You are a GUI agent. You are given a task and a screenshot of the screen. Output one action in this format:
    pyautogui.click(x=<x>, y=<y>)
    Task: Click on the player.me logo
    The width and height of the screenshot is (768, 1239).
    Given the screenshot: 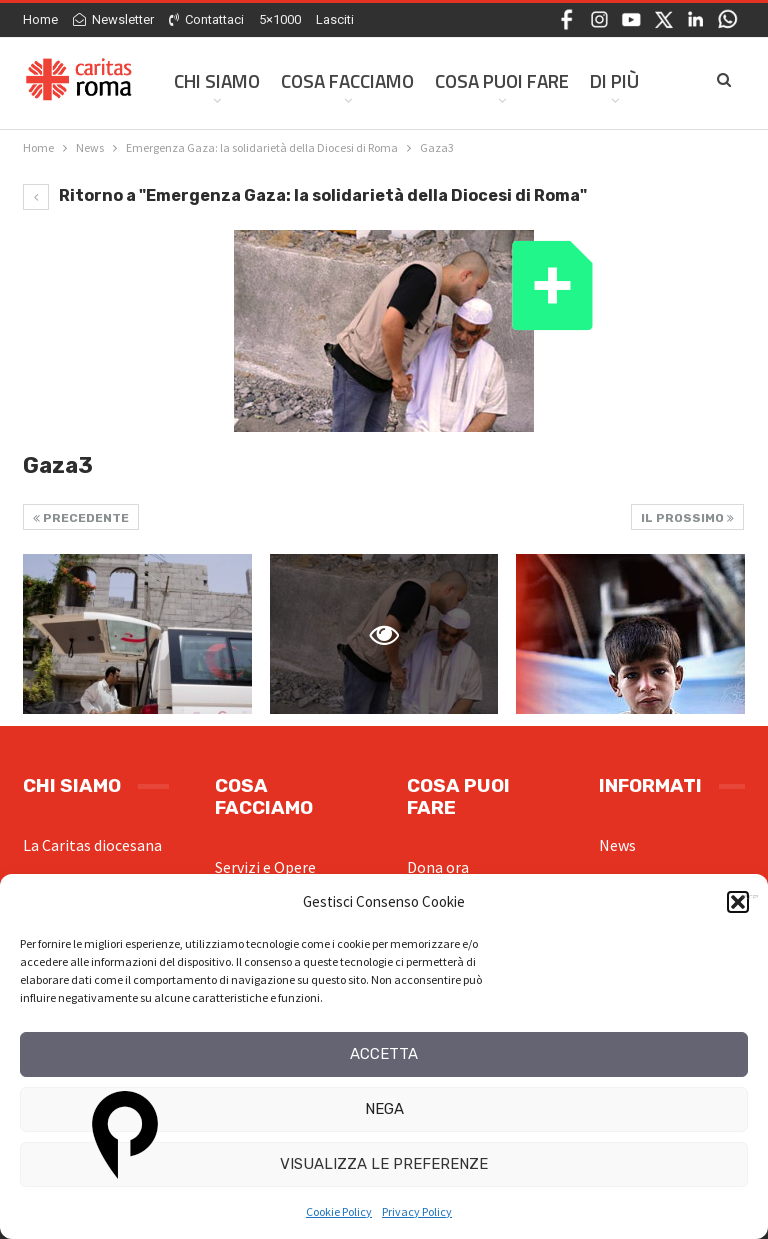 What is the action you would take?
    pyautogui.click(x=125, y=1135)
    